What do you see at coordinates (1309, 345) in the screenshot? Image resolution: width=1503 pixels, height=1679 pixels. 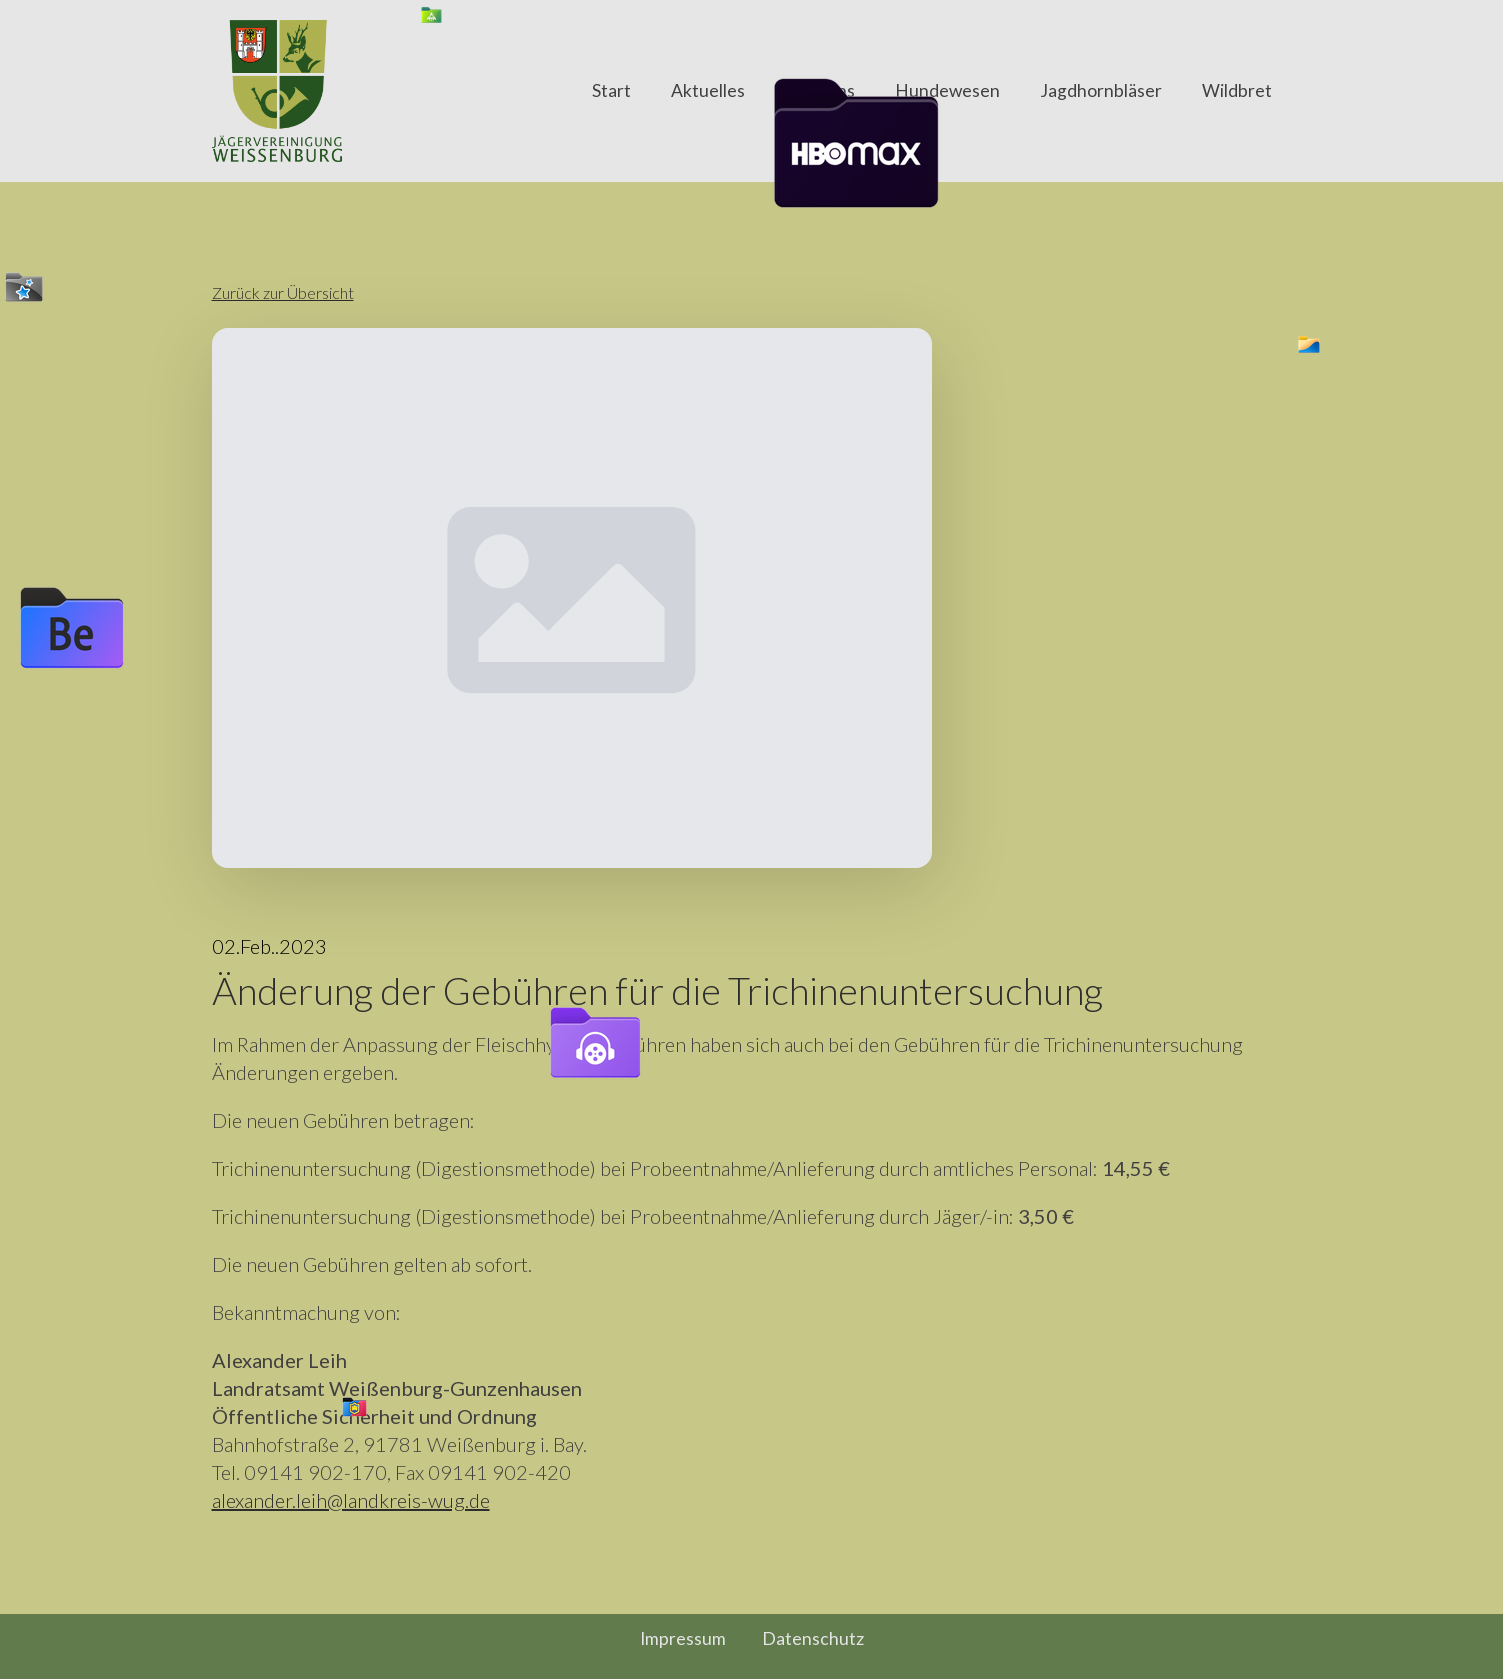 I see `open your files folder` at bounding box center [1309, 345].